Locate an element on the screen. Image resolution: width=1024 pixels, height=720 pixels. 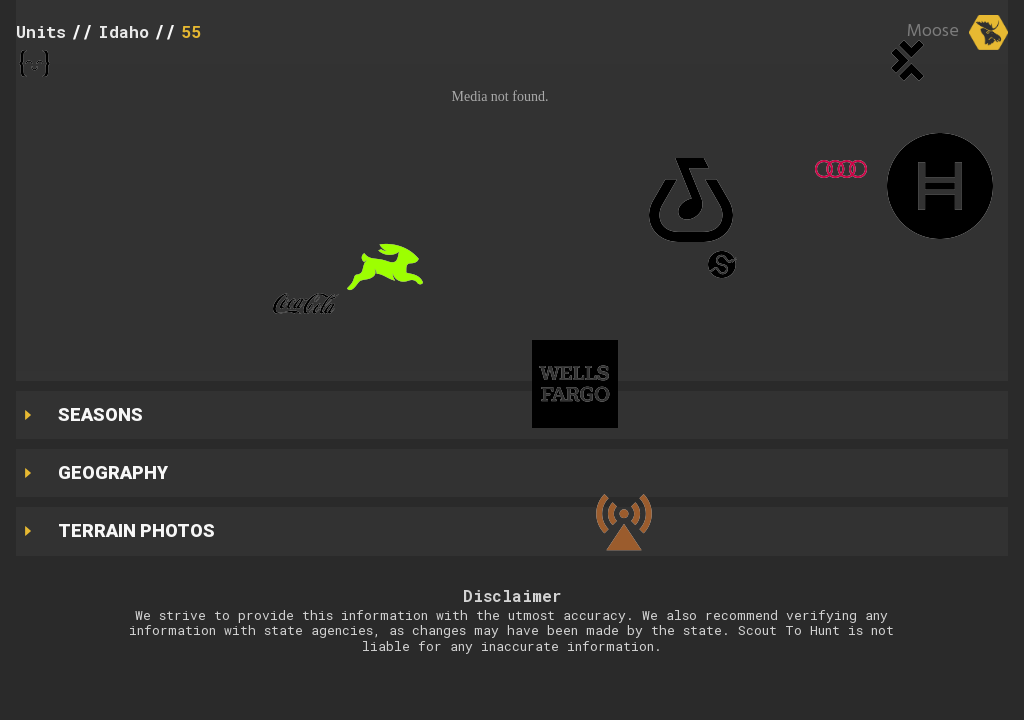
directus brand logo is located at coordinates (385, 267).